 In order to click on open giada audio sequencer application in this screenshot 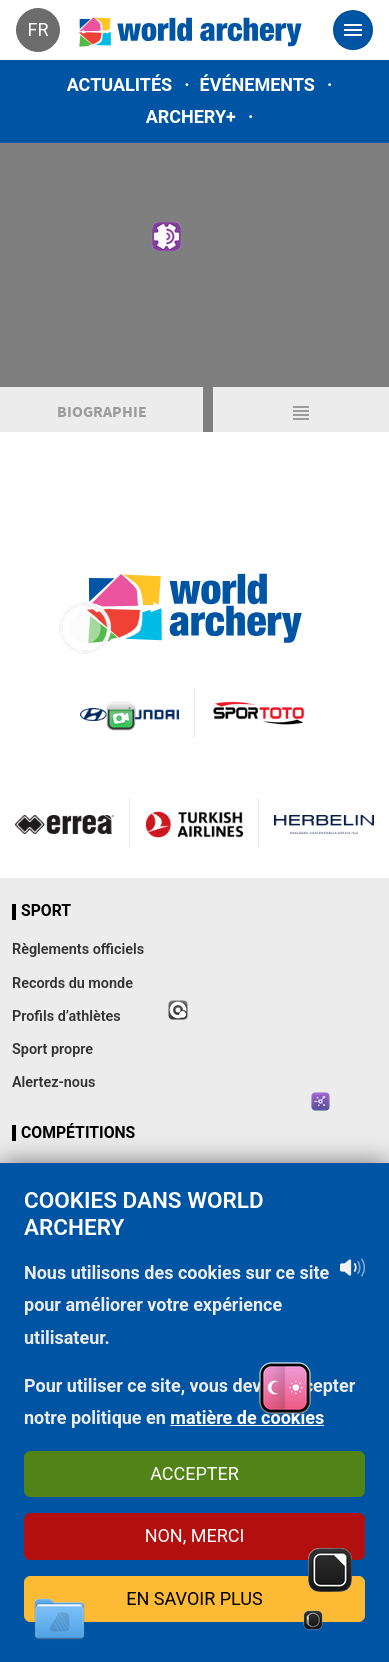, I will do `click(178, 1010)`.